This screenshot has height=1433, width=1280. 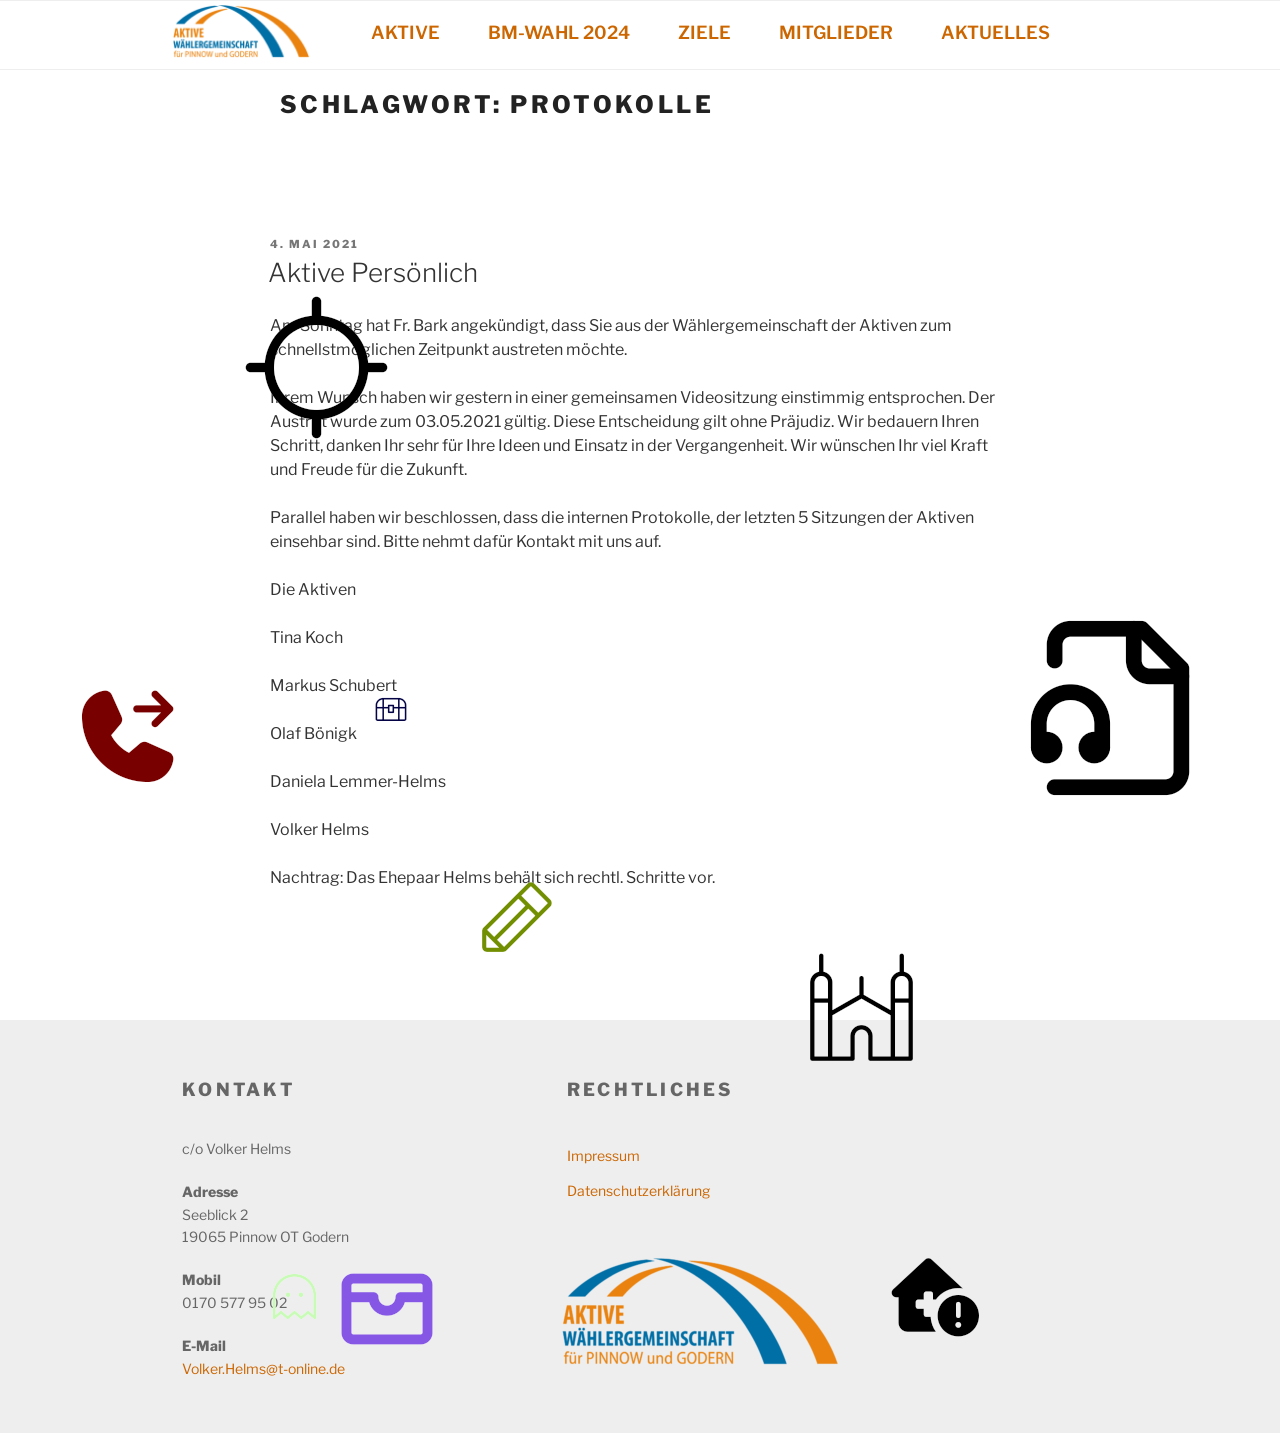 I want to click on access your wallet or saved payment methods, so click(x=387, y=1309).